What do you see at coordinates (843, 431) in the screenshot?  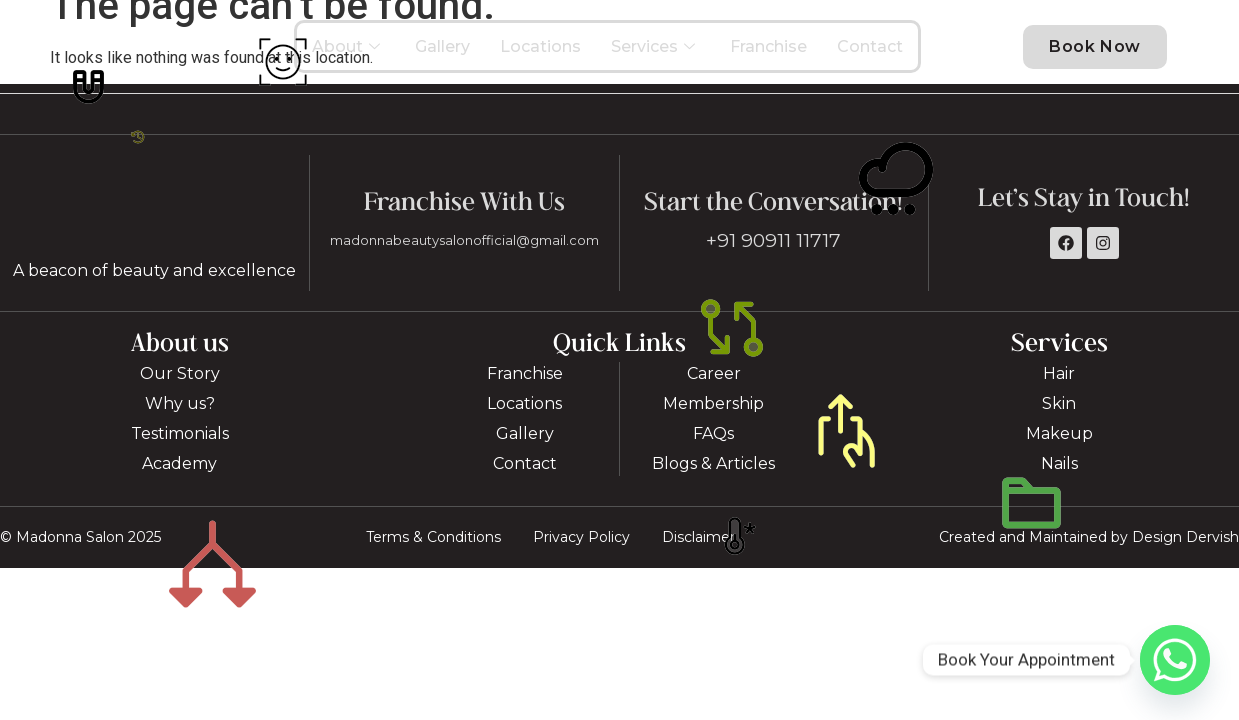 I see `deposit or add funds to account` at bounding box center [843, 431].